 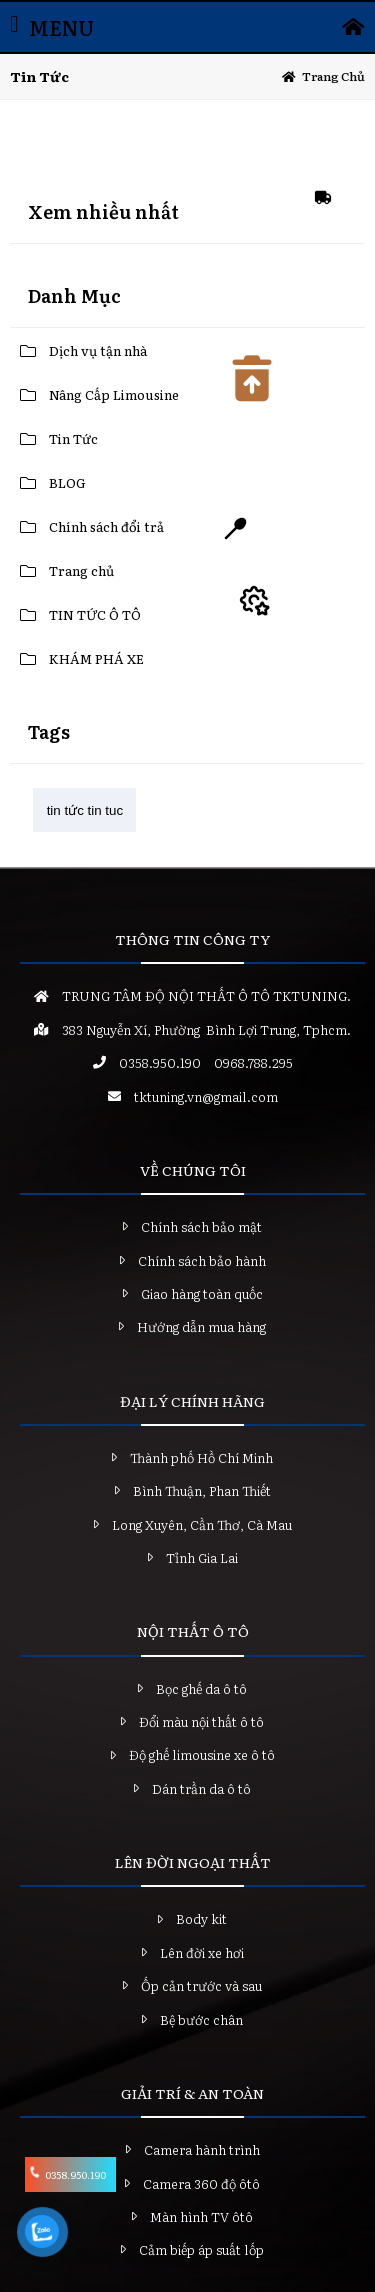 What do you see at coordinates (254, 600) in the screenshot?
I see `access favorite or starred settings` at bounding box center [254, 600].